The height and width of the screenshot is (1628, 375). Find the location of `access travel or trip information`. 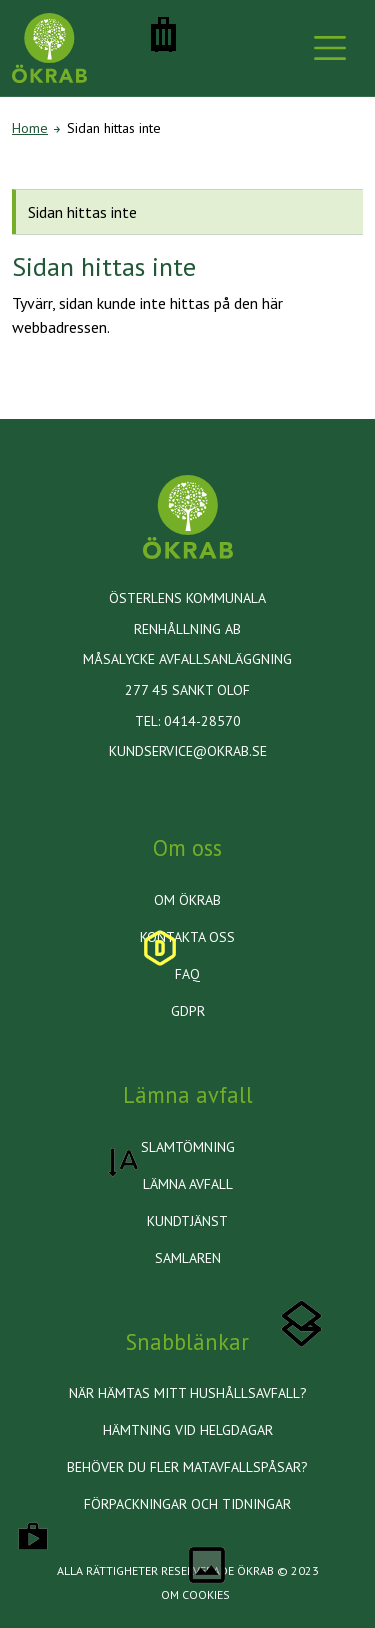

access travel or trip information is located at coordinates (163, 34).